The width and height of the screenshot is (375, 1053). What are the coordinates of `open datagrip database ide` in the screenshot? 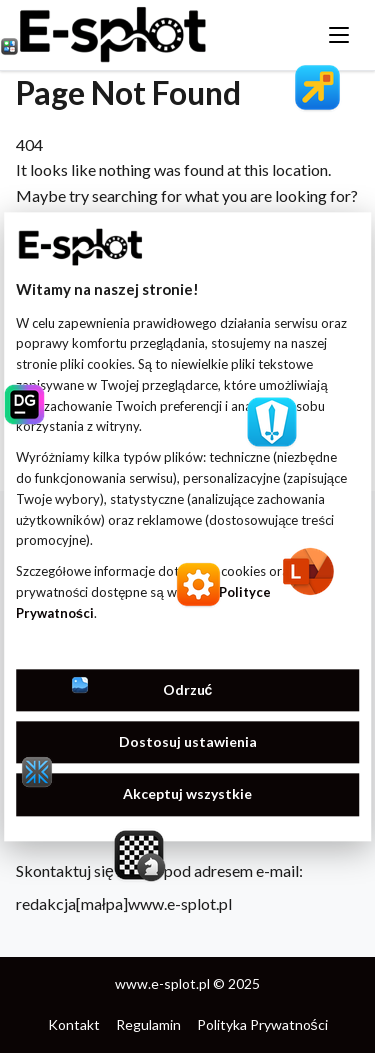 It's located at (24, 404).